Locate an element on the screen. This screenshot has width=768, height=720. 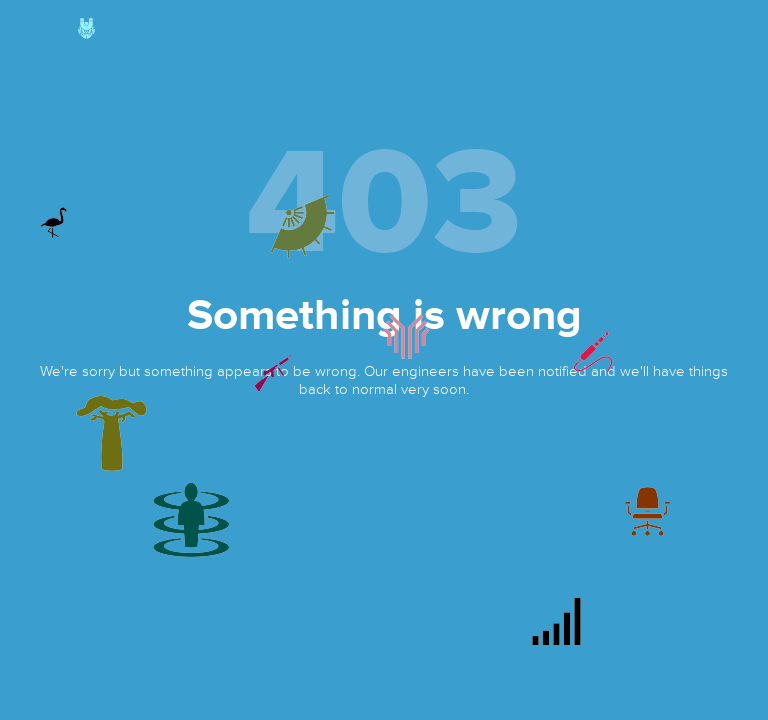
decorative flamingo icon for tropical or summer-themed content is located at coordinates (53, 222).